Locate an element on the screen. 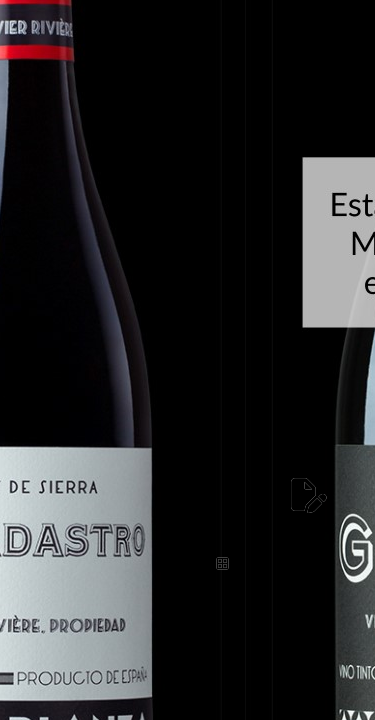  edit this document is located at coordinates (307, 494).